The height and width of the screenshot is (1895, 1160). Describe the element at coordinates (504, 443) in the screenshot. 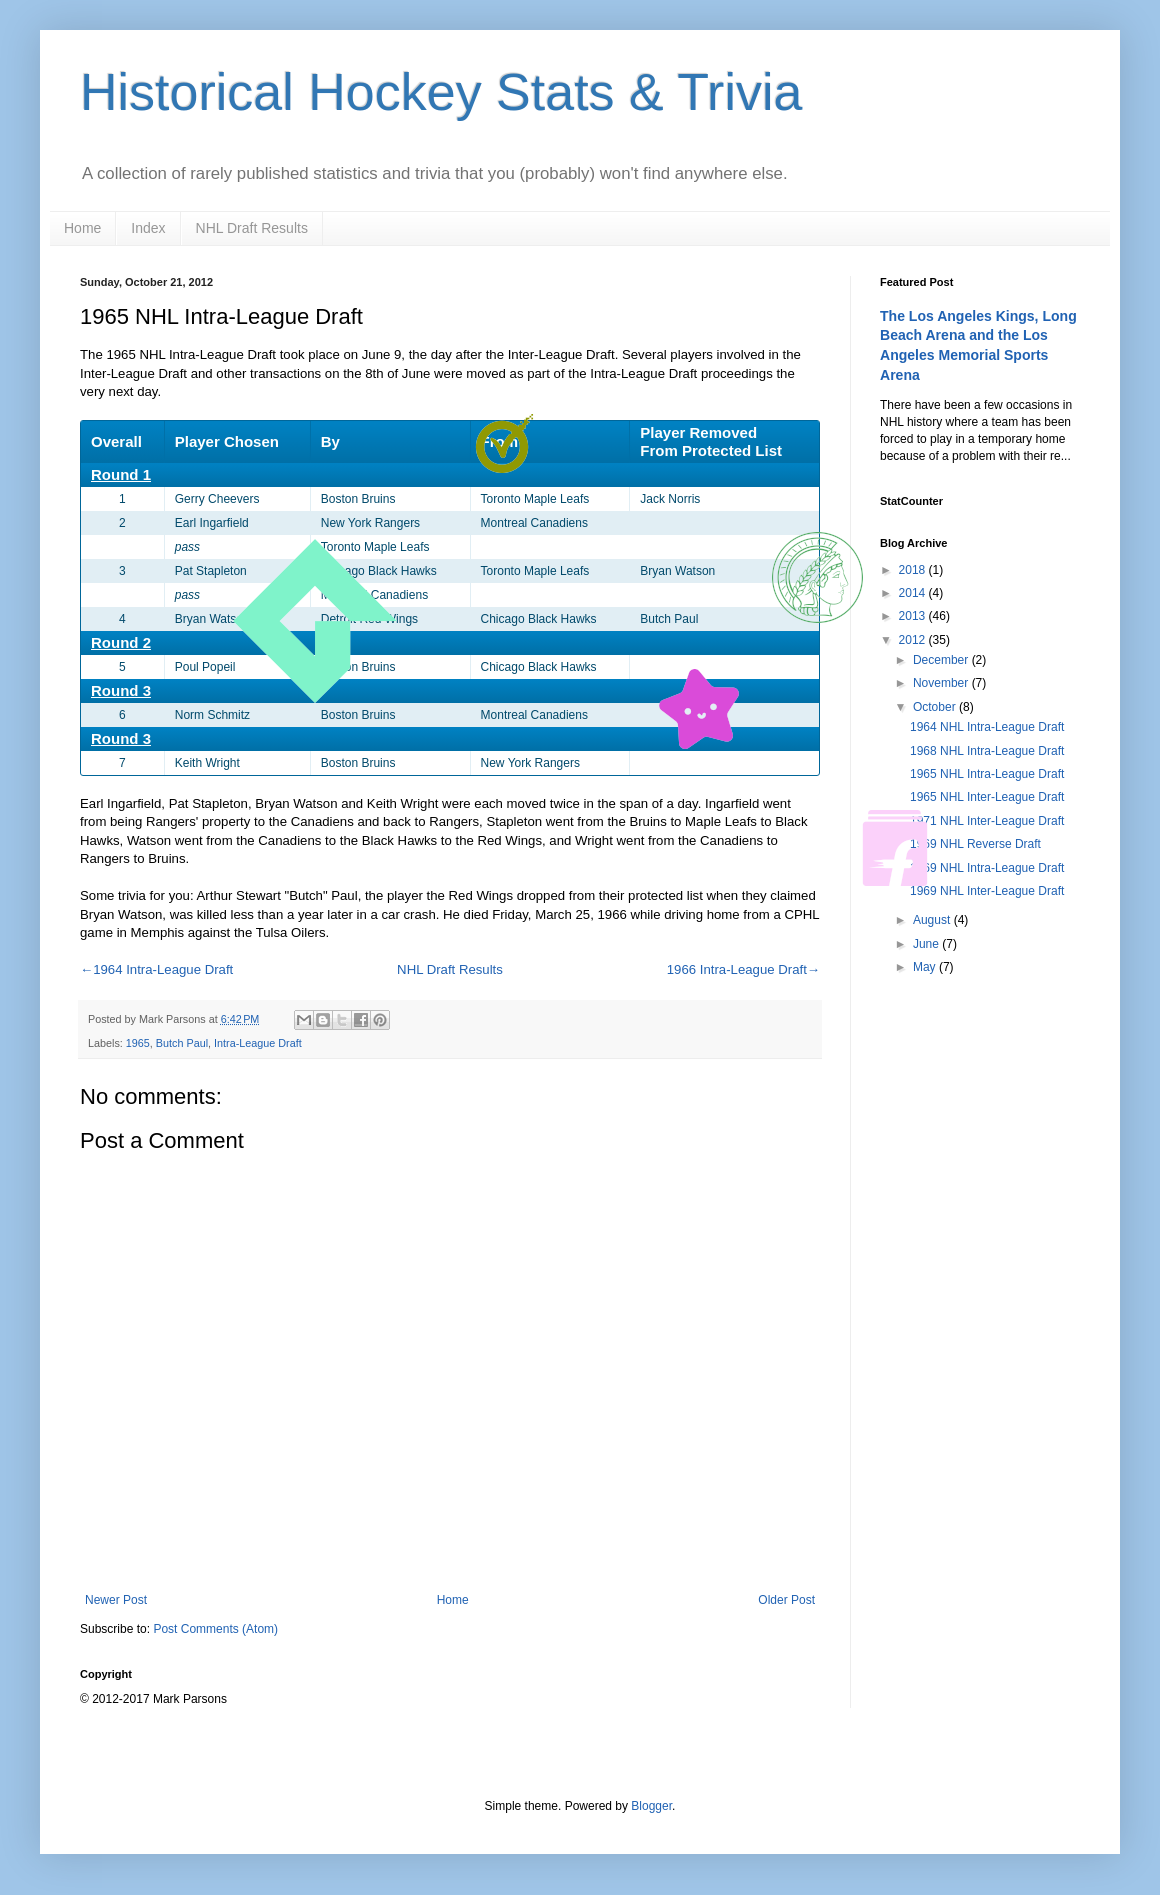

I see `symantec security software logo` at that location.